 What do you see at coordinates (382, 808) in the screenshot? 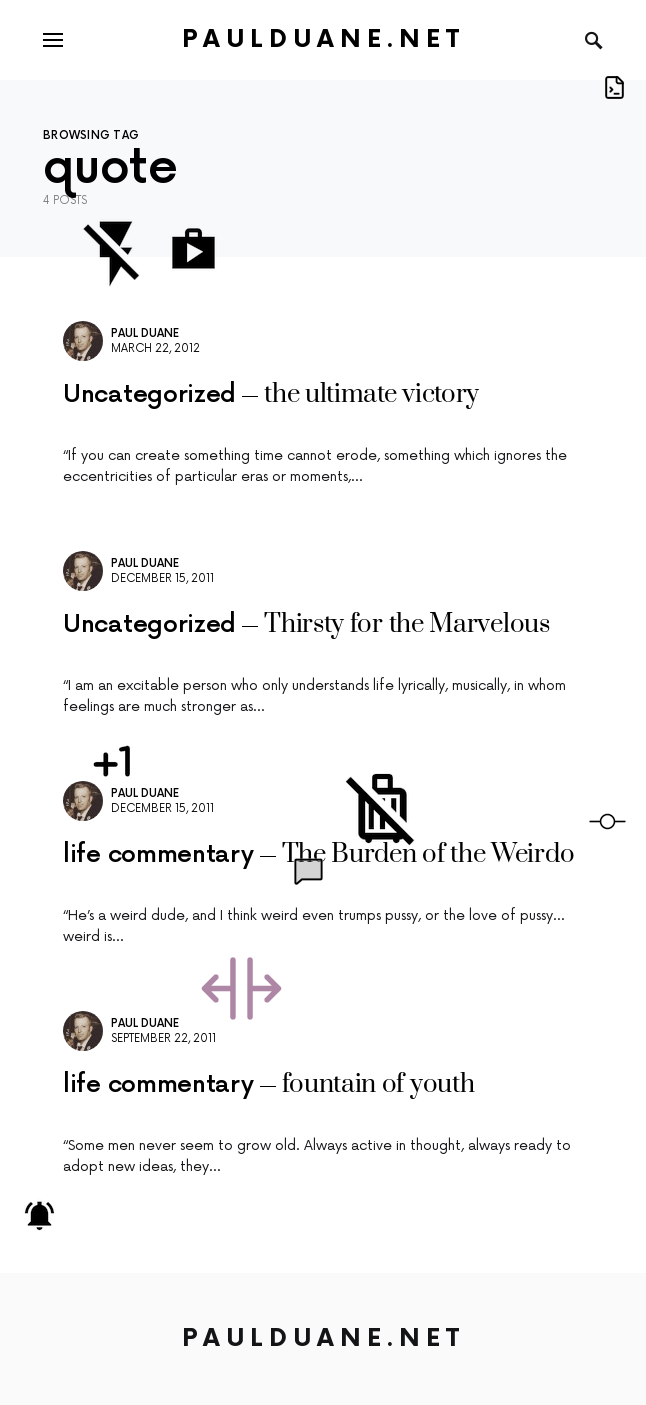
I see `luggage not allowed in this area` at bounding box center [382, 808].